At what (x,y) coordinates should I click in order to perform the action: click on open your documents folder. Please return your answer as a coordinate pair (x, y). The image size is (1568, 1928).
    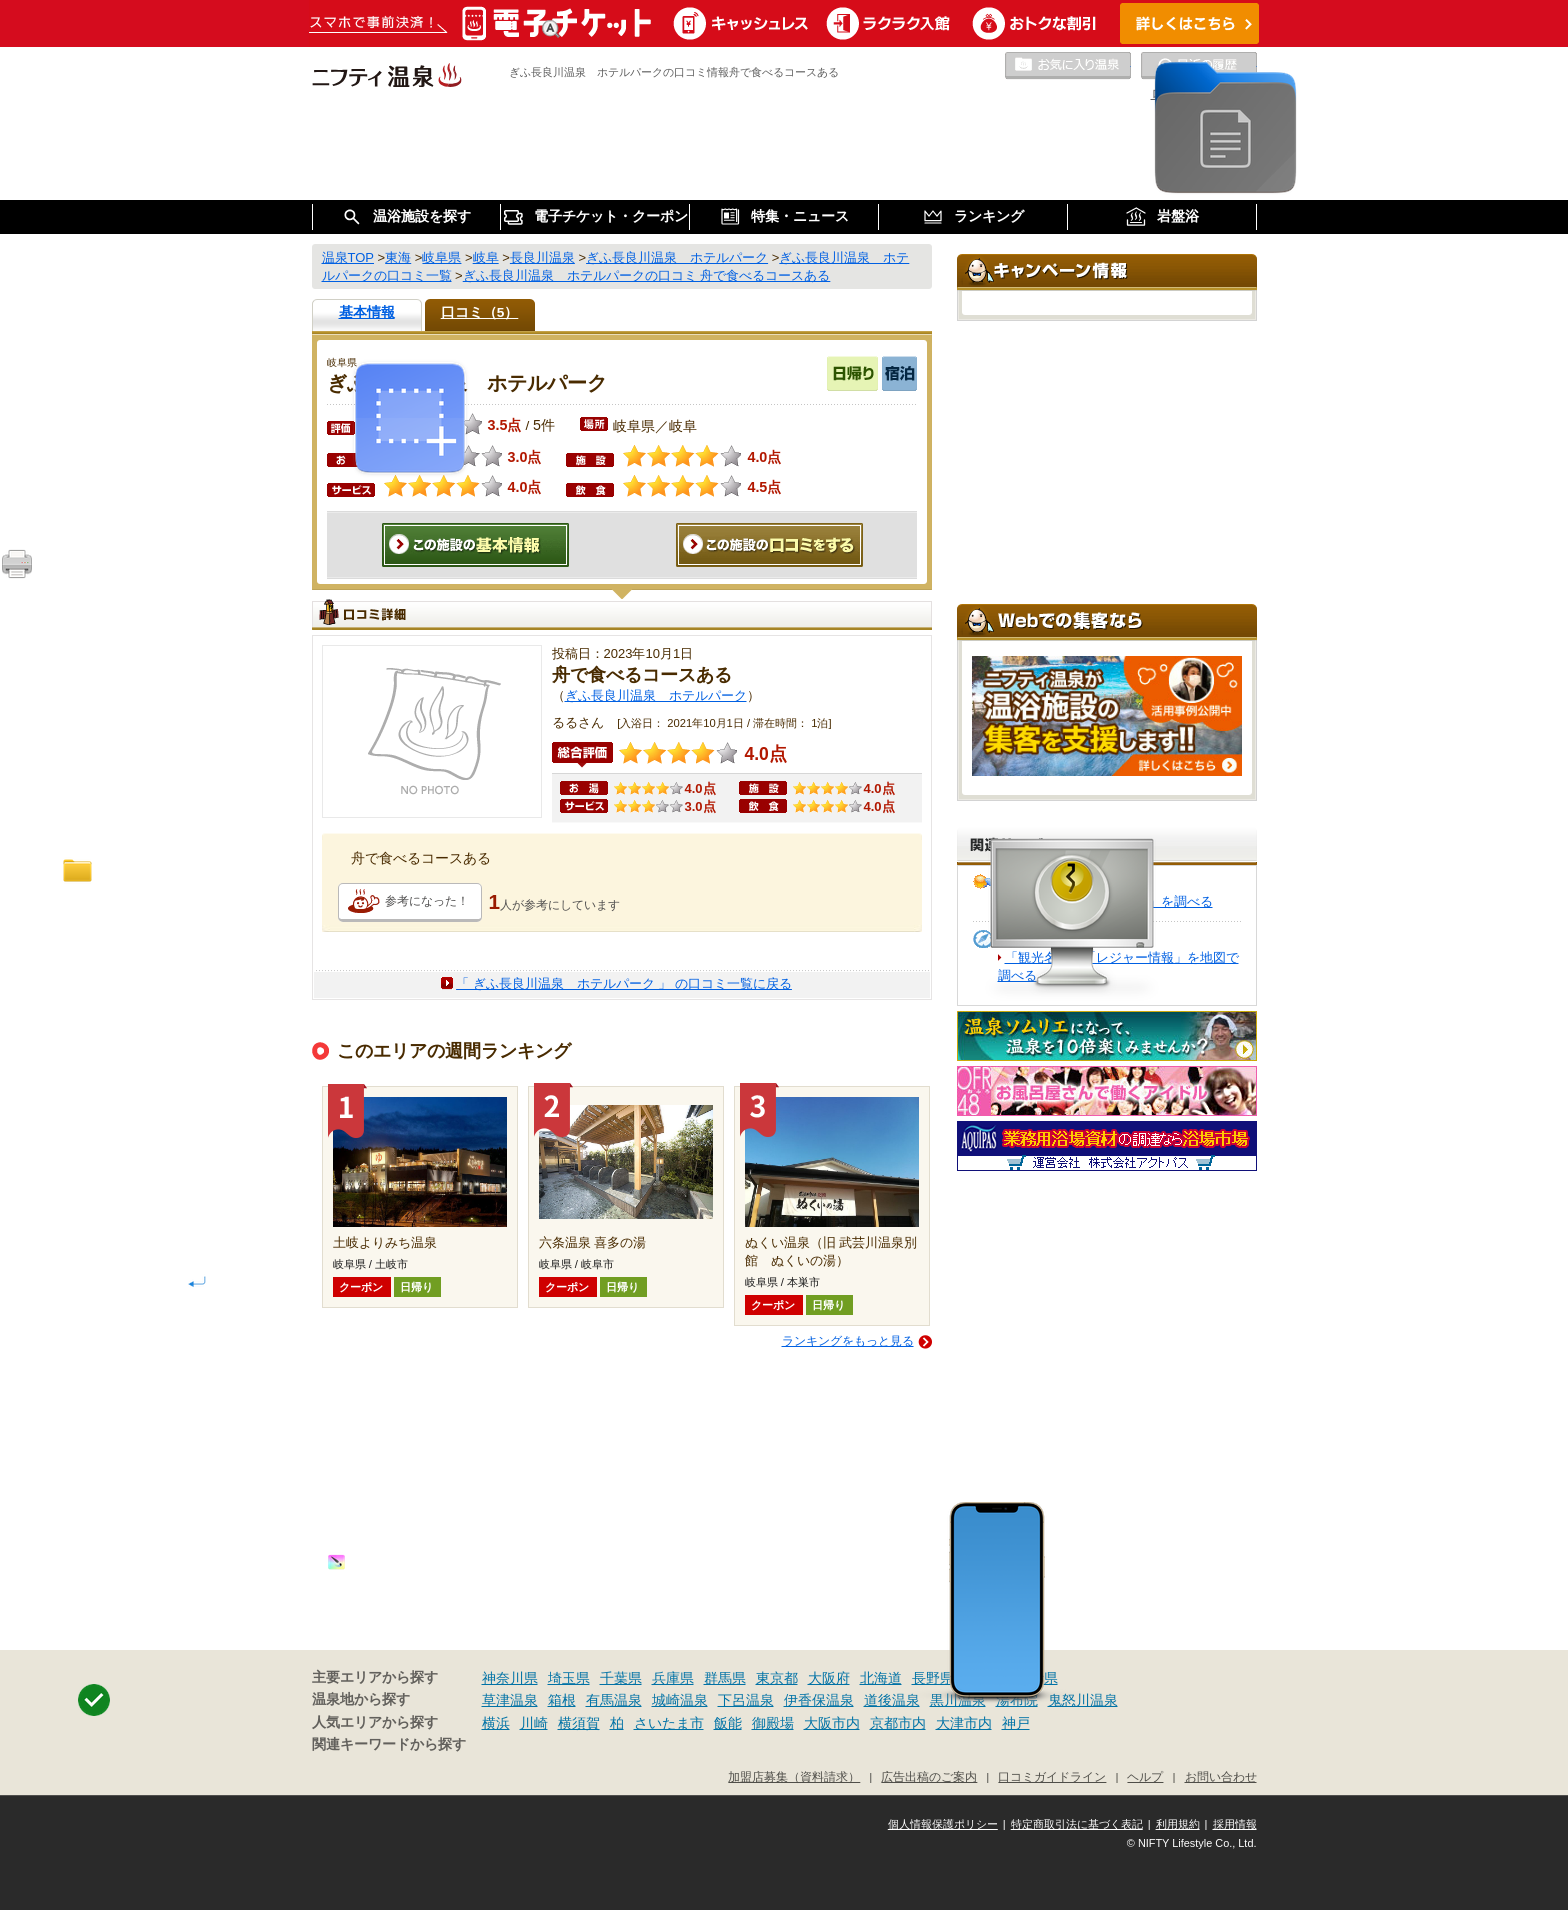
    Looking at the image, I should click on (1225, 127).